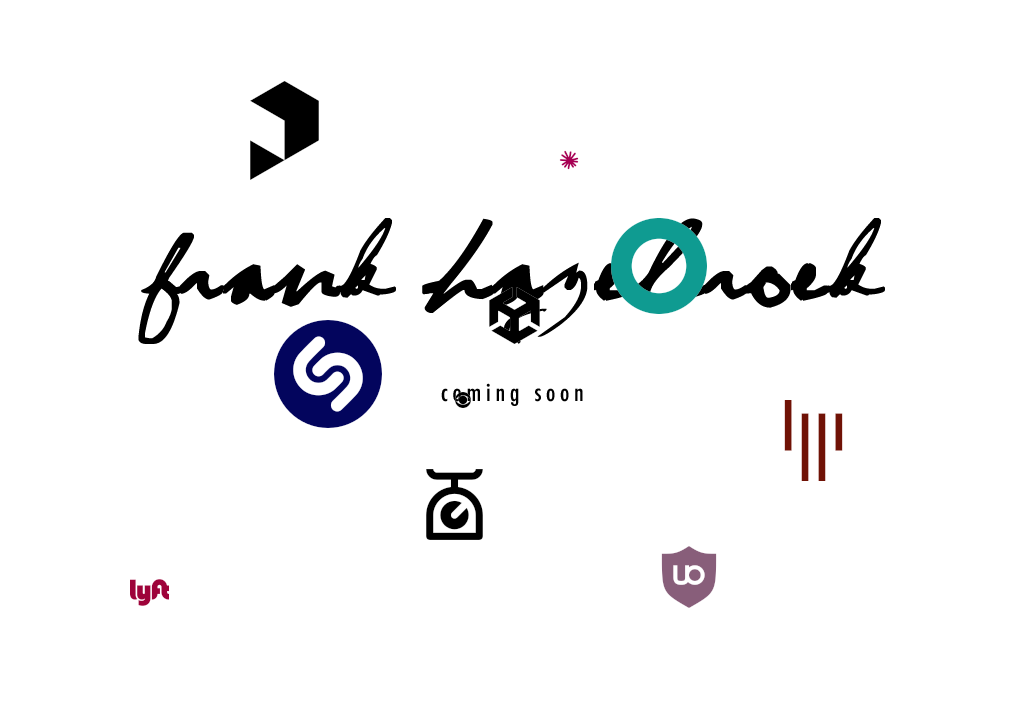  What do you see at coordinates (328, 374) in the screenshot?
I see `open Shazam to identify a song` at bounding box center [328, 374].